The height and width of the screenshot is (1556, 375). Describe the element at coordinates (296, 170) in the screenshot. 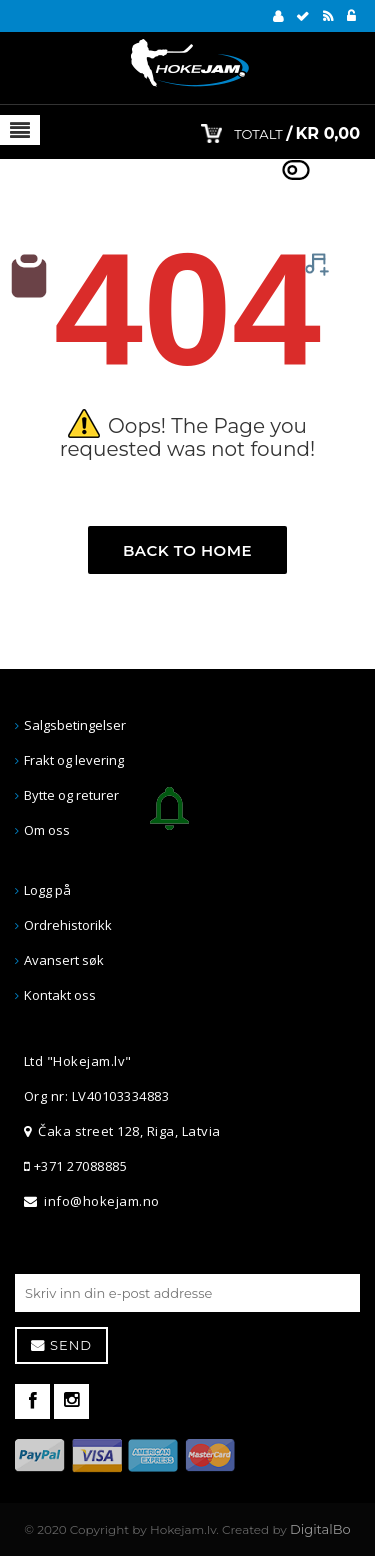

I see `toggle switch in off position` at that location.